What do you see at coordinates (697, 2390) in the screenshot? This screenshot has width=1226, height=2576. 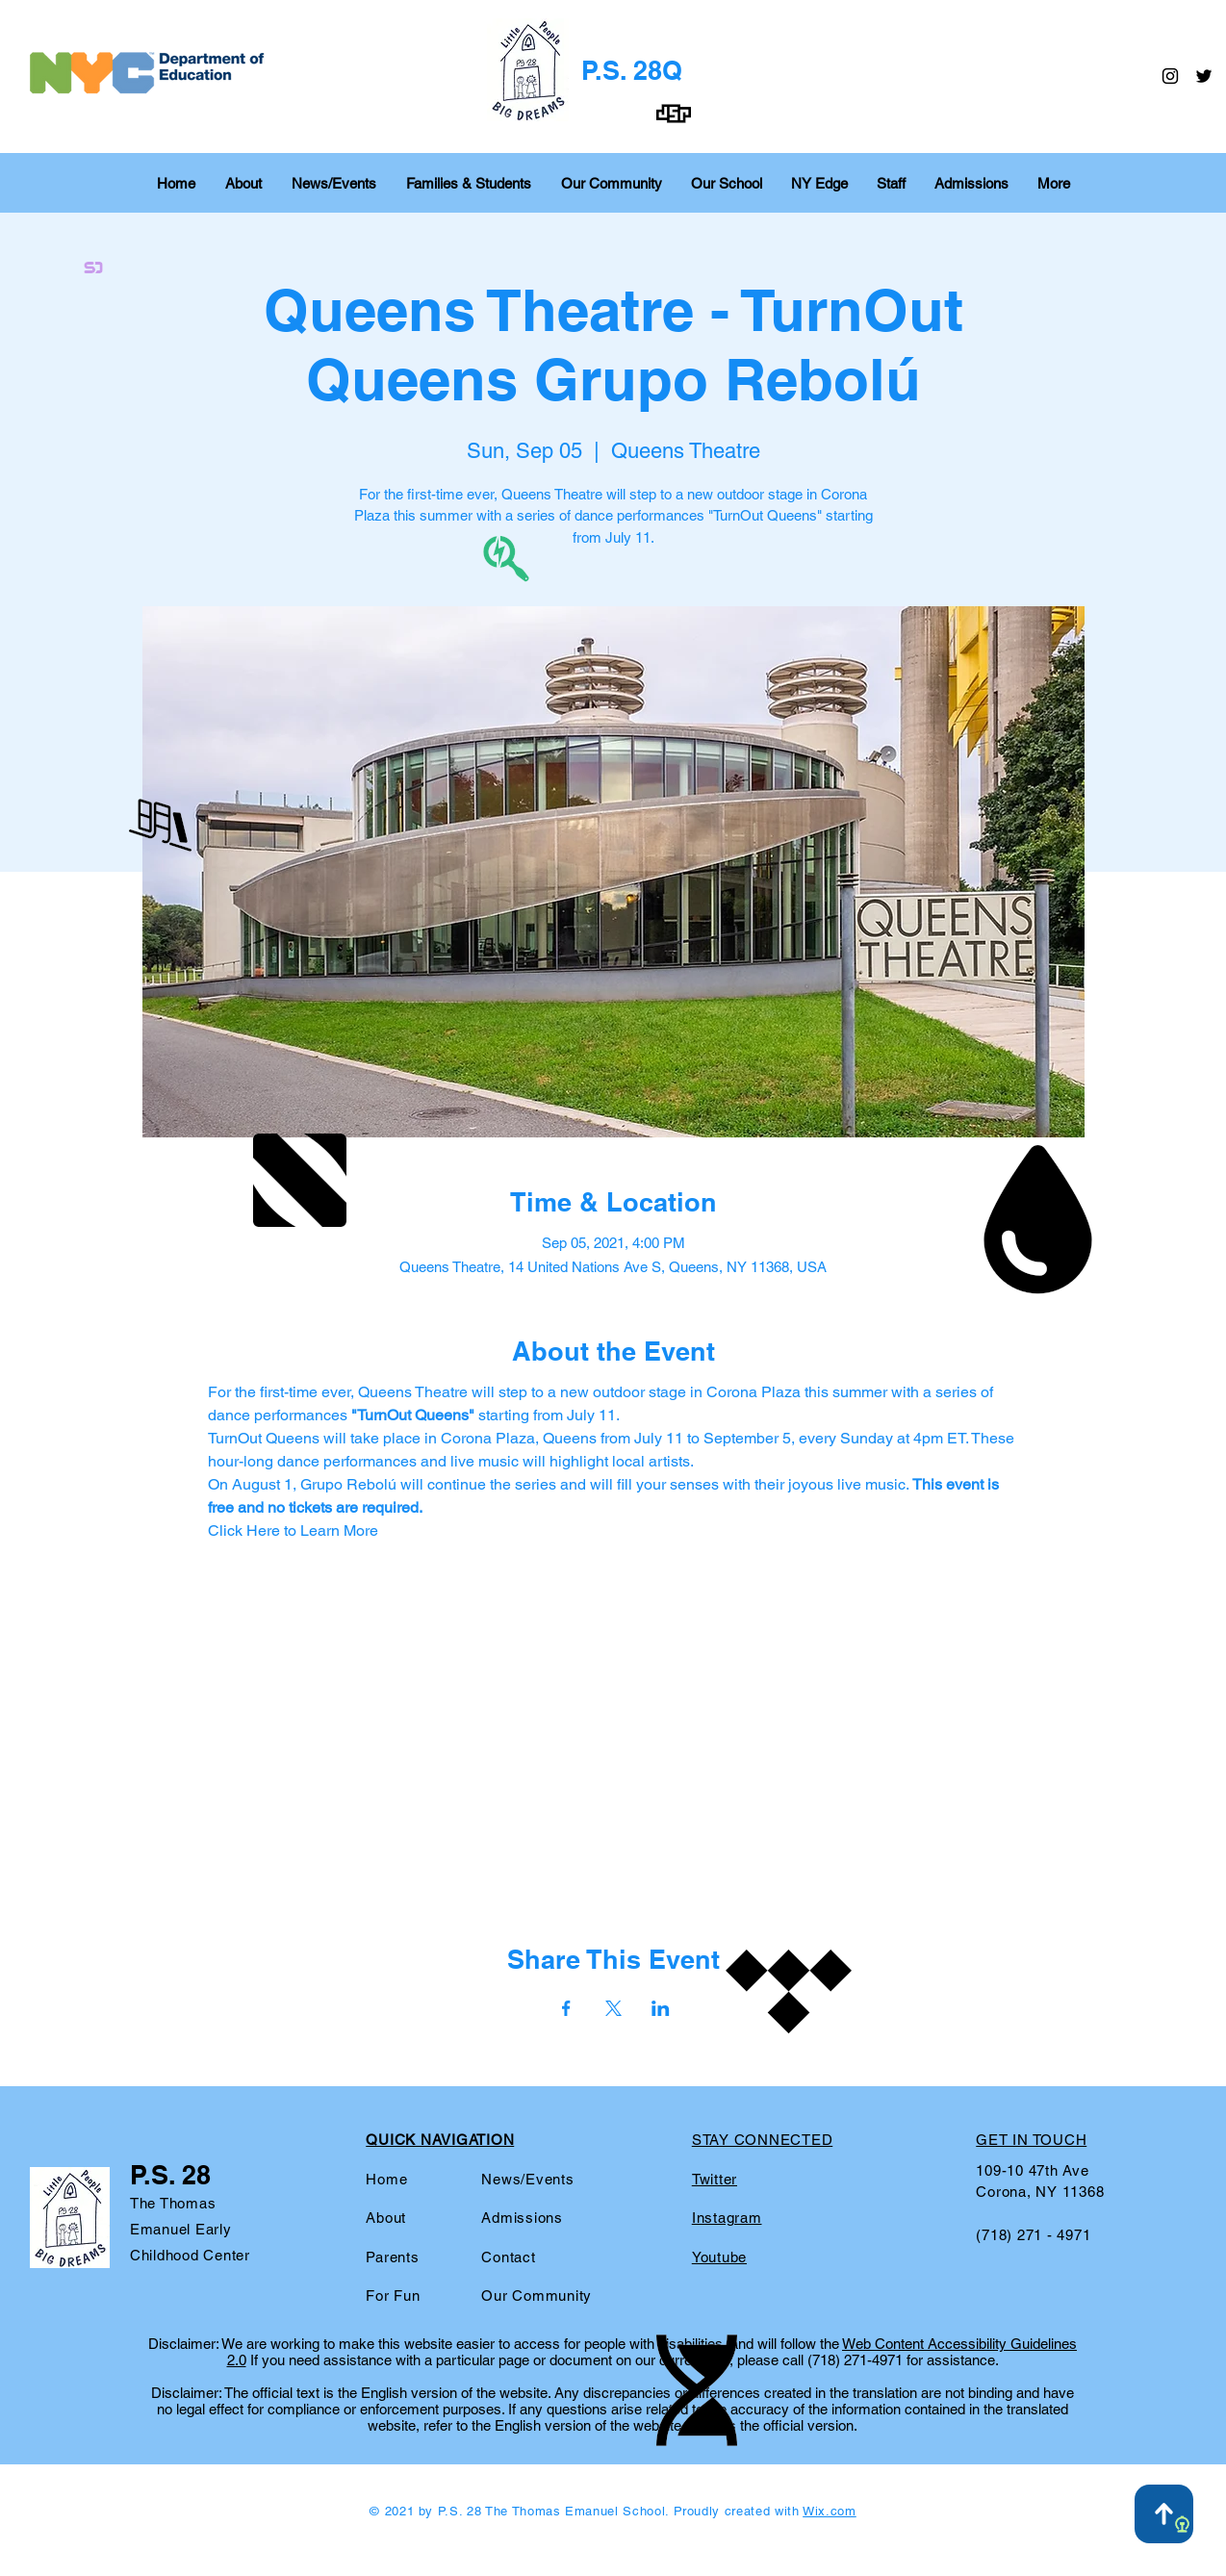 I see `access genetic or DNA-related information` at bounding box center [697, 2390].